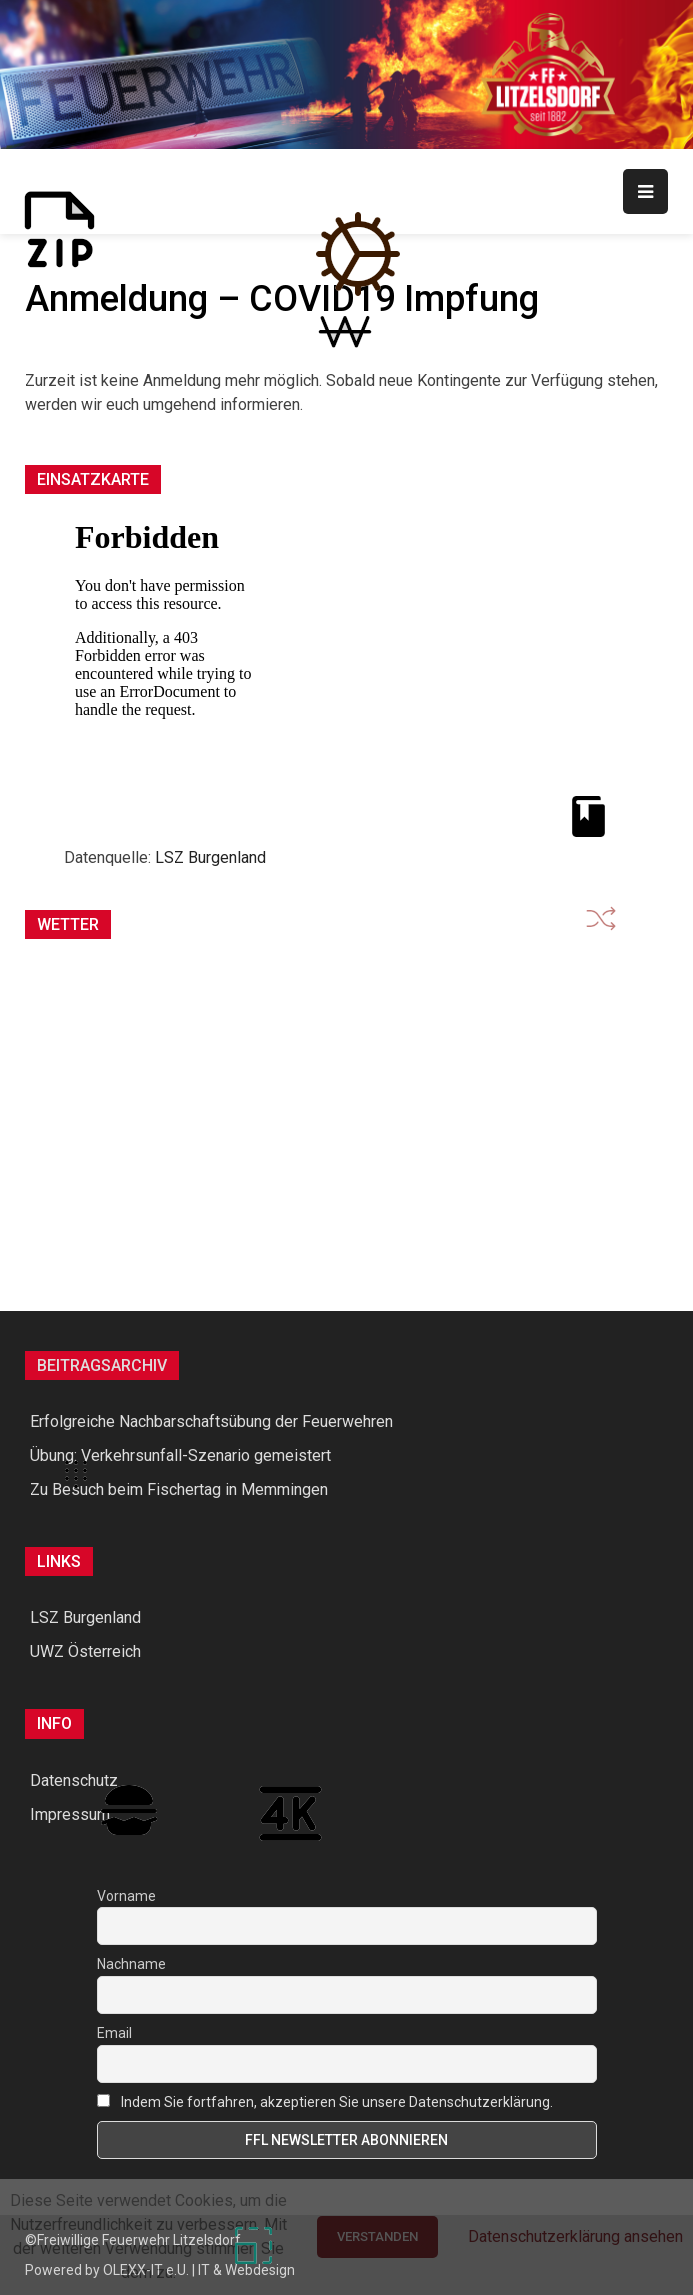 The image size is (693, 2295). What do you see at coordinates (129, 1811) in the screenshot?
I see `open navigation menu` at bounding box center [129, 1811].